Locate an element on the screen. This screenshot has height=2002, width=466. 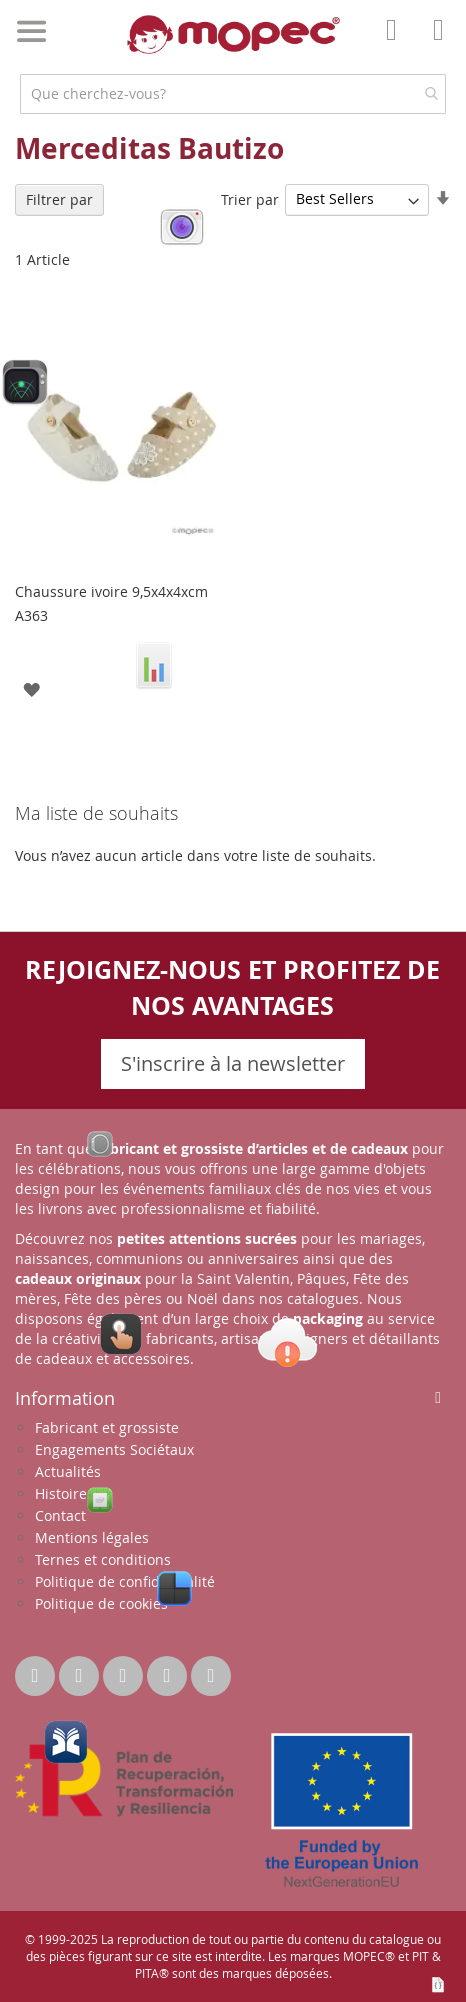
severe weather alert notification is located at coordinates (287, 1342).